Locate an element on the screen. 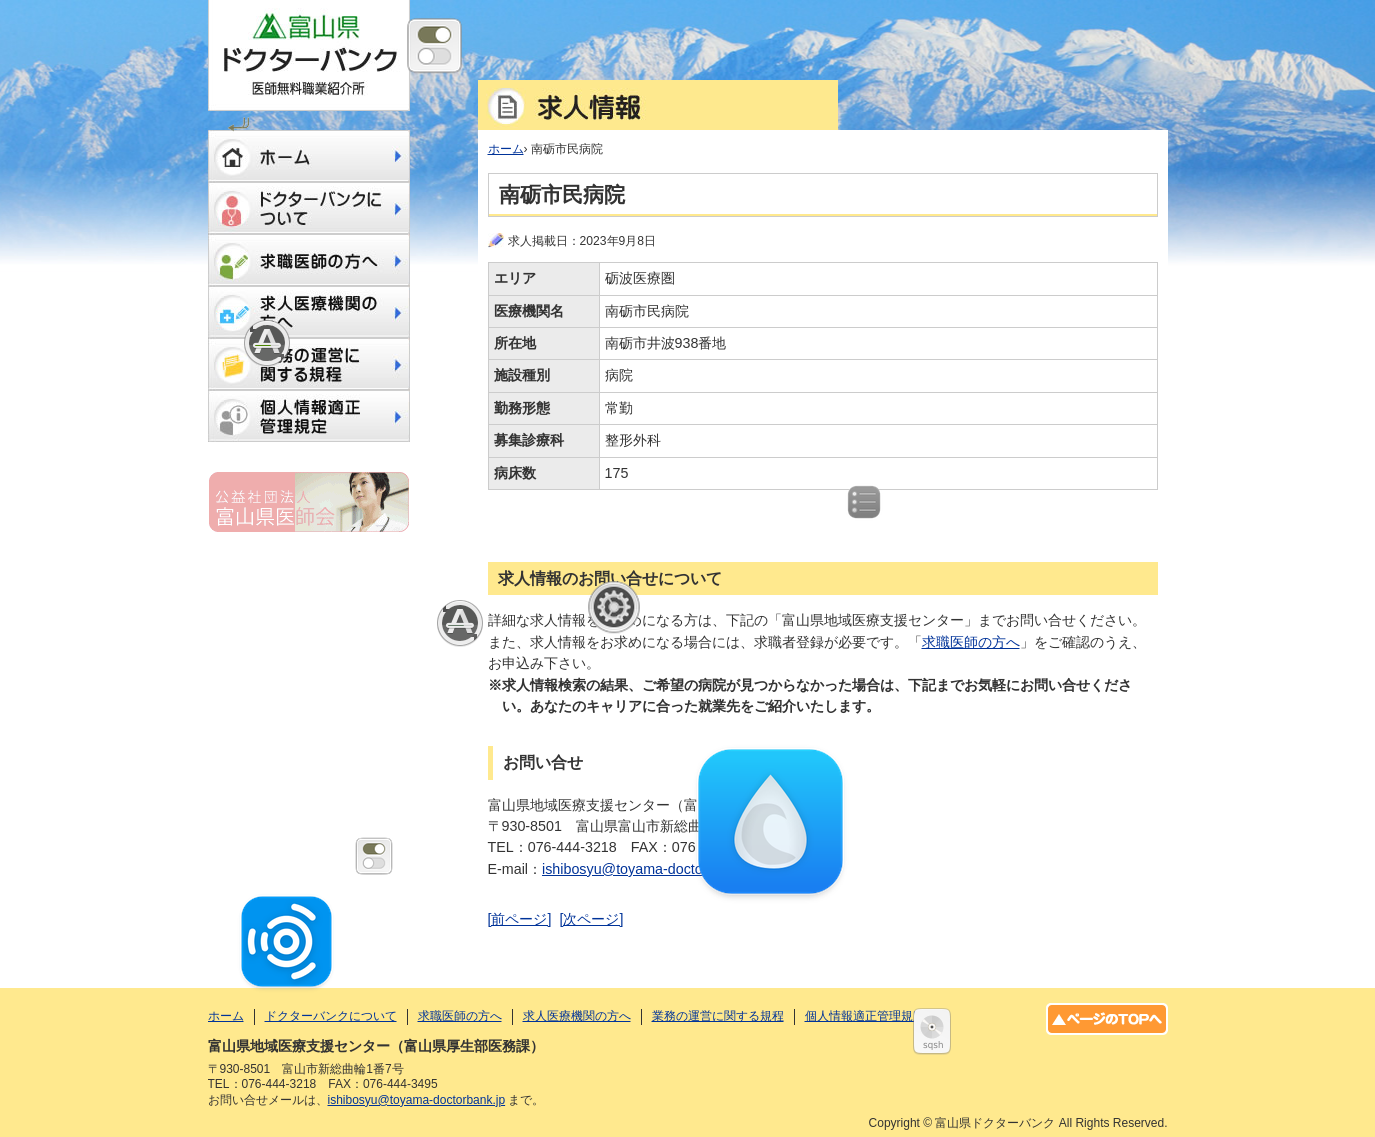  open unity tweak tool settings is located at coordinates (374, 856).